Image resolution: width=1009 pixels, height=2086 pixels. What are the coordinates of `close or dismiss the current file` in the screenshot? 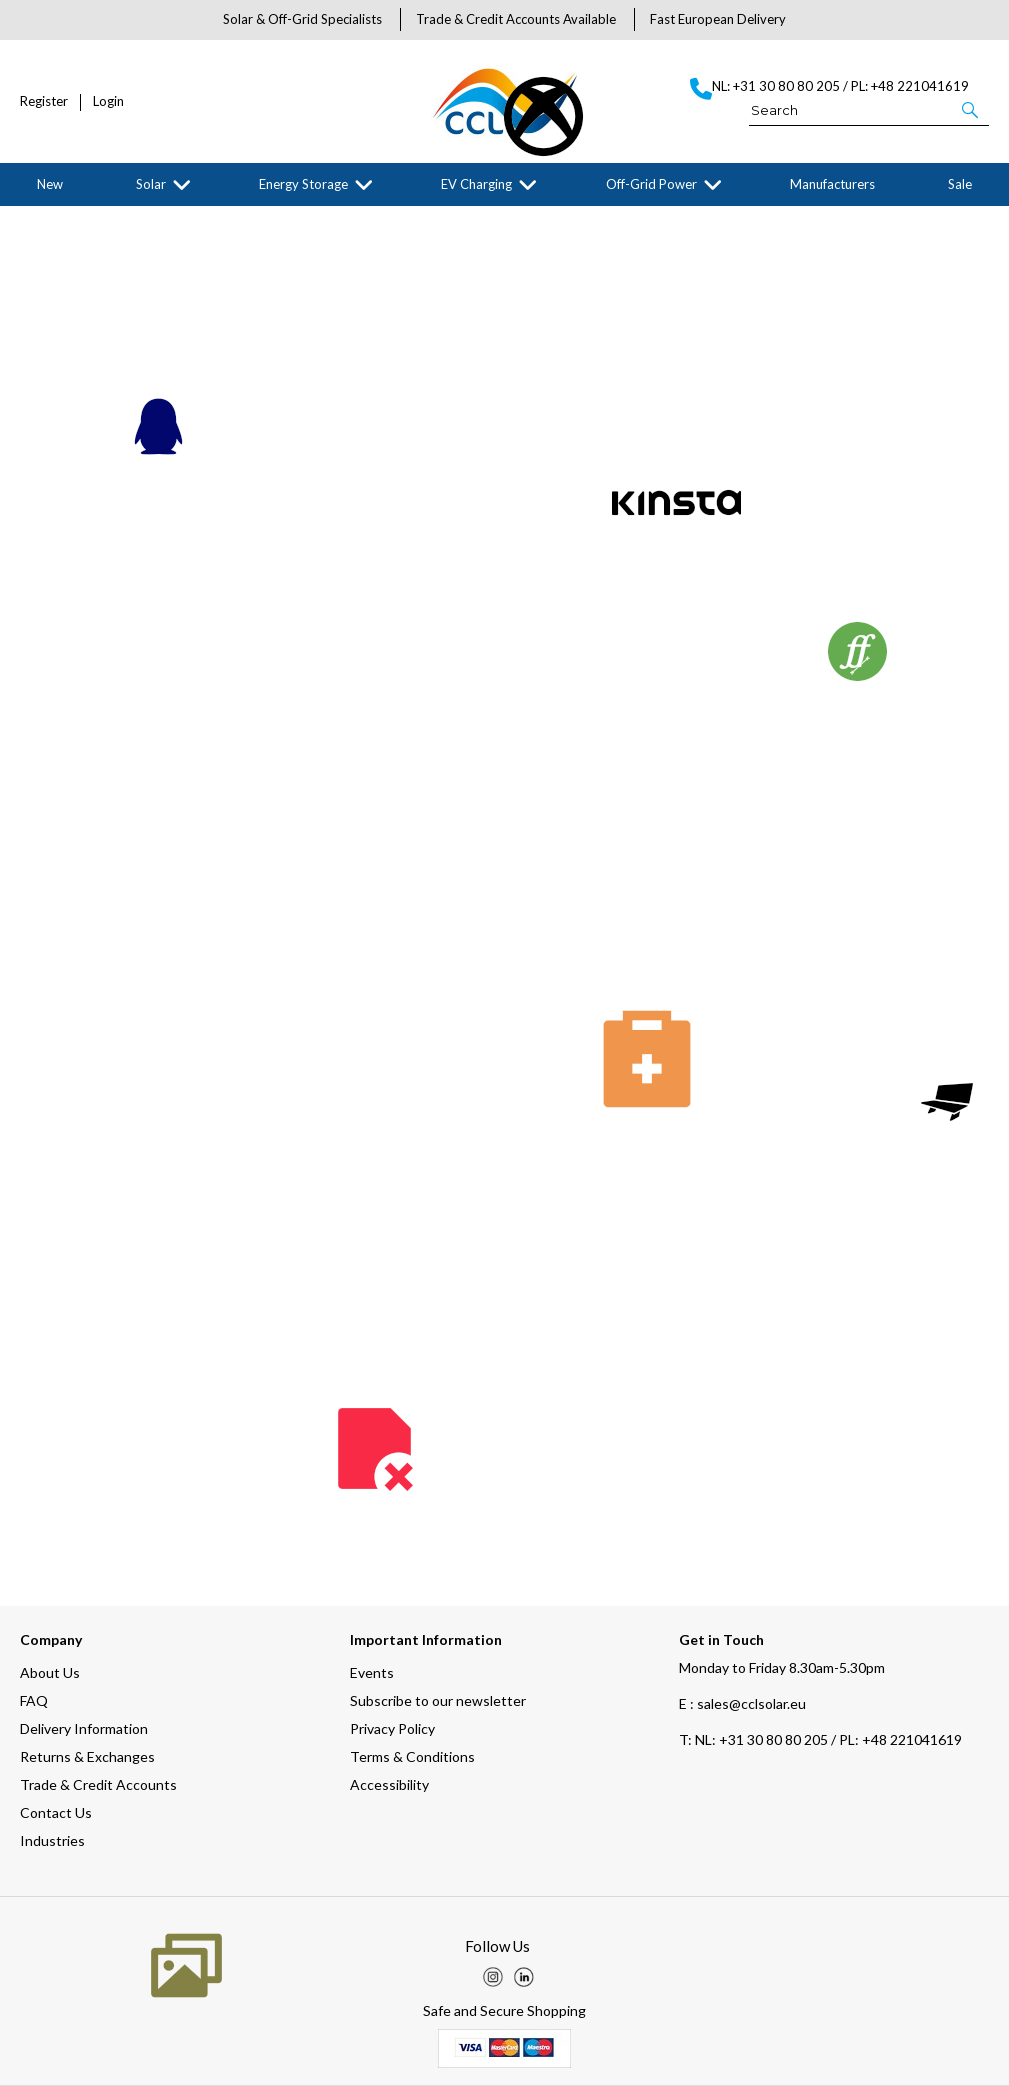 It's located at (374, 1448).